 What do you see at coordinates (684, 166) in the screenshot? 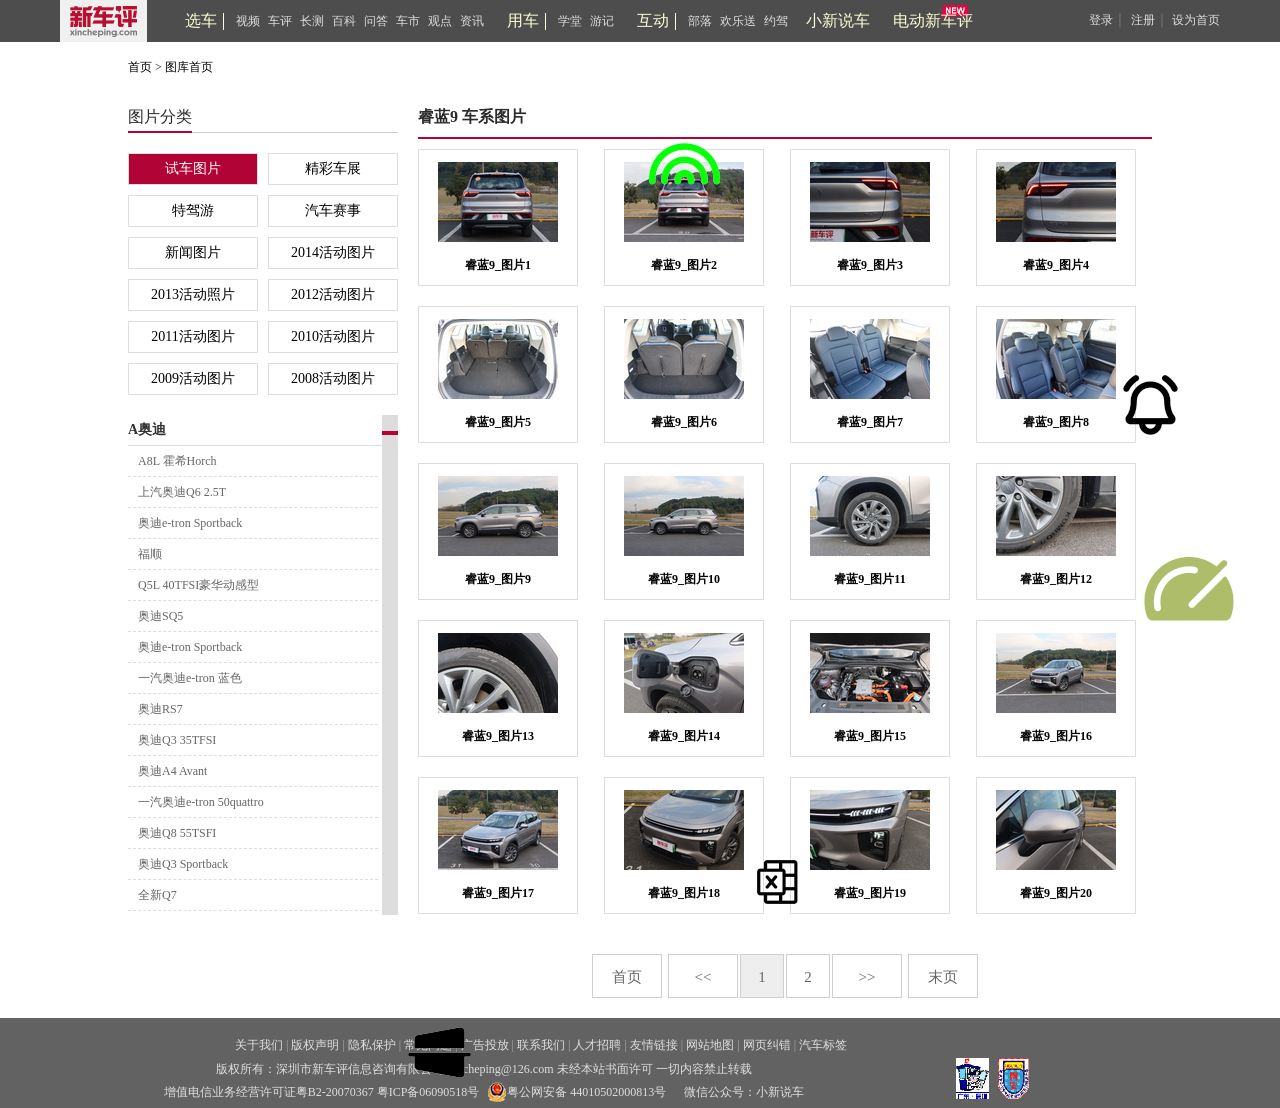
I see `indicates weather conditions showing a rainbow` at bounding box center [684, 166].